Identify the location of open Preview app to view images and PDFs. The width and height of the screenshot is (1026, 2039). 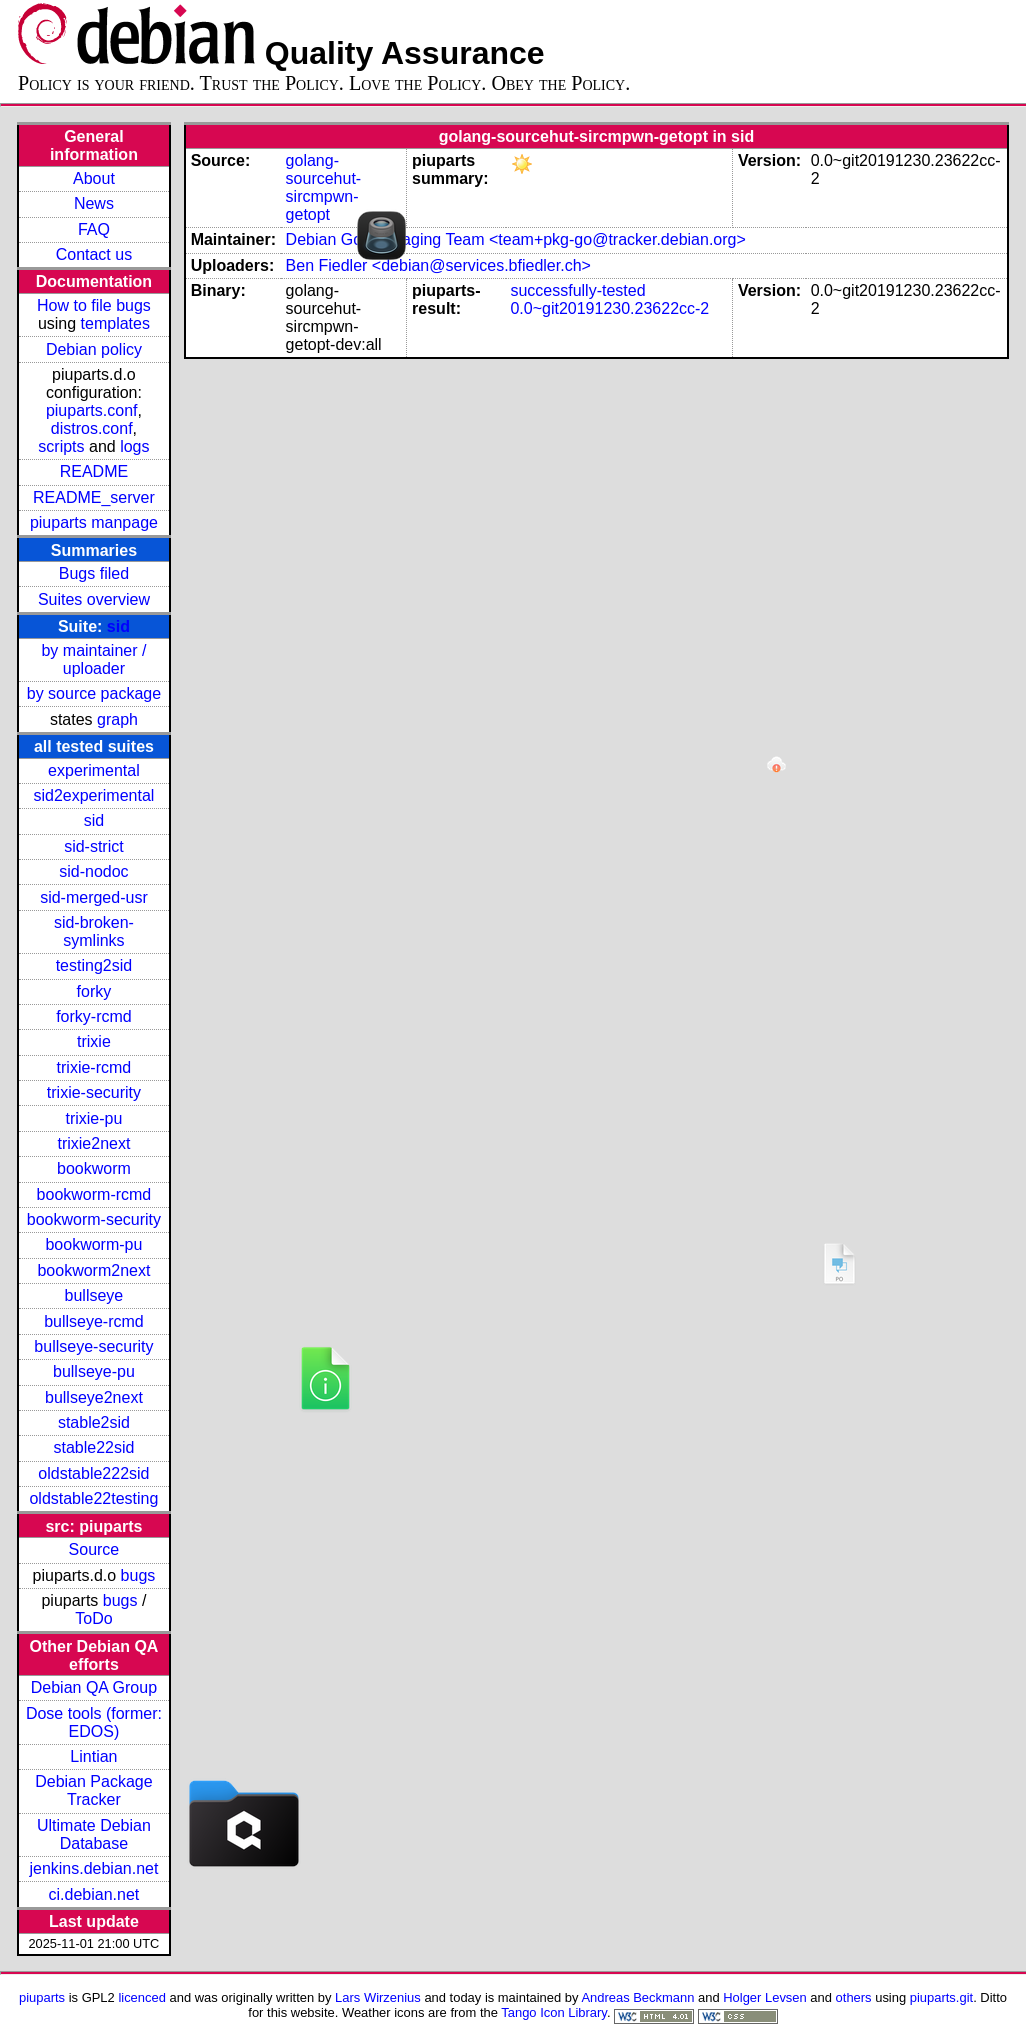
(381, 235).